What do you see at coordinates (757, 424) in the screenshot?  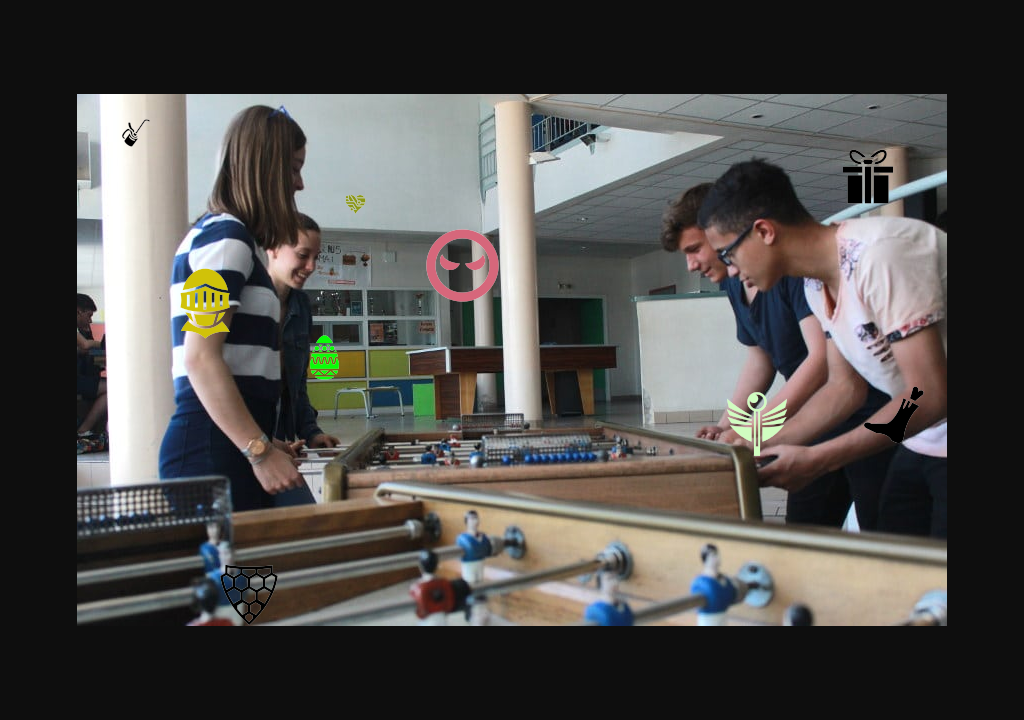 I see `select a royal or mythical staff weapon` at bounding box center [757, 424].